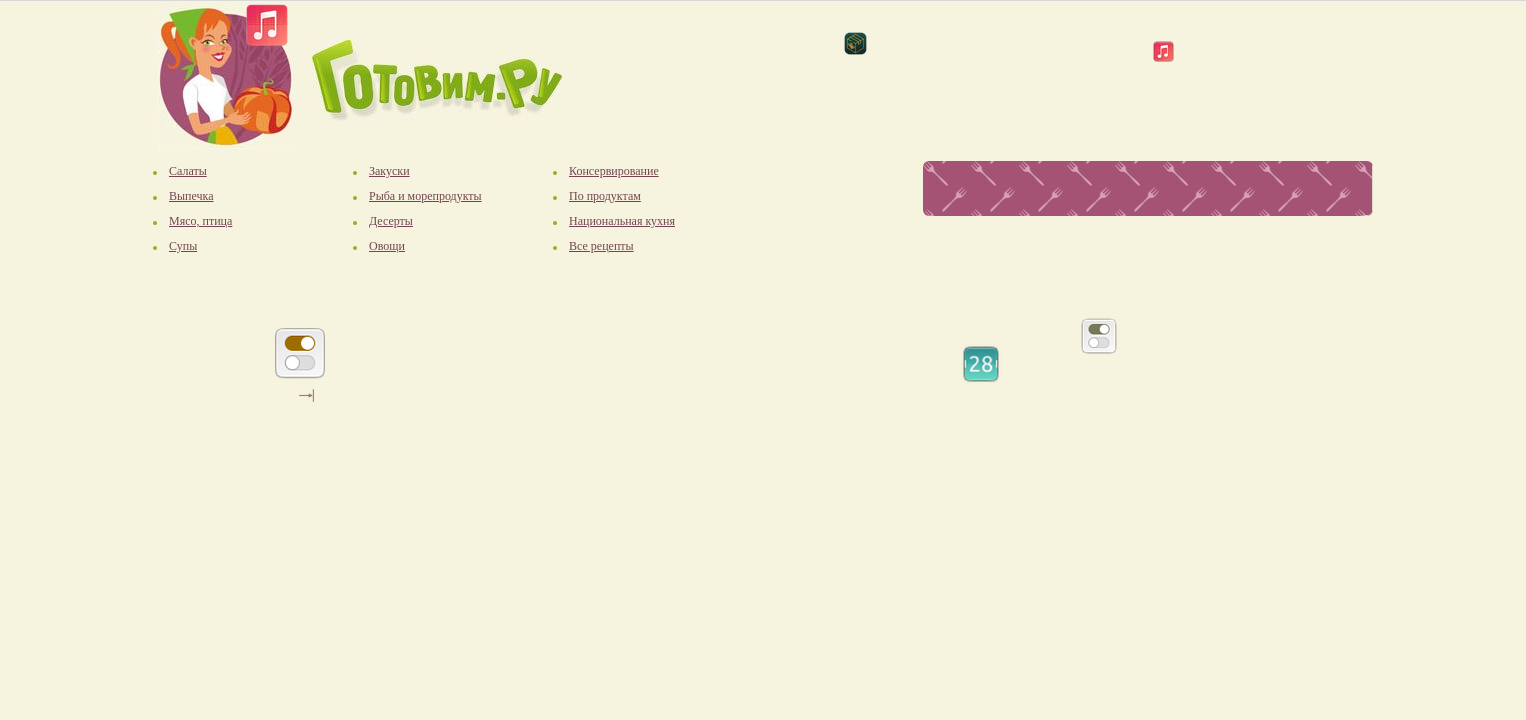  Describe the element at coordinates (267, 25) in the screenshot. I see `open the gnome music app` at that location.